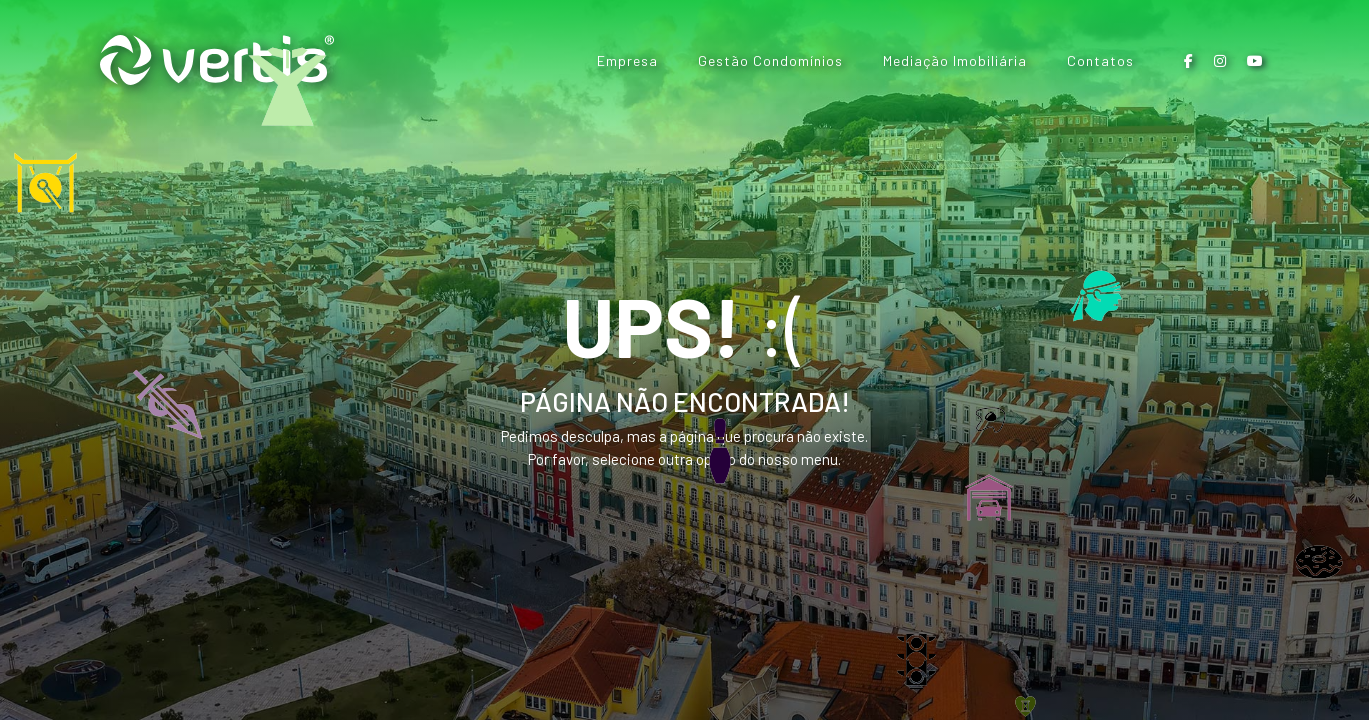  Describe the element at coordinates (1025, 706) in the screenshot. I see `indicates a lasting relationship or permanent bond in a game` at that location.